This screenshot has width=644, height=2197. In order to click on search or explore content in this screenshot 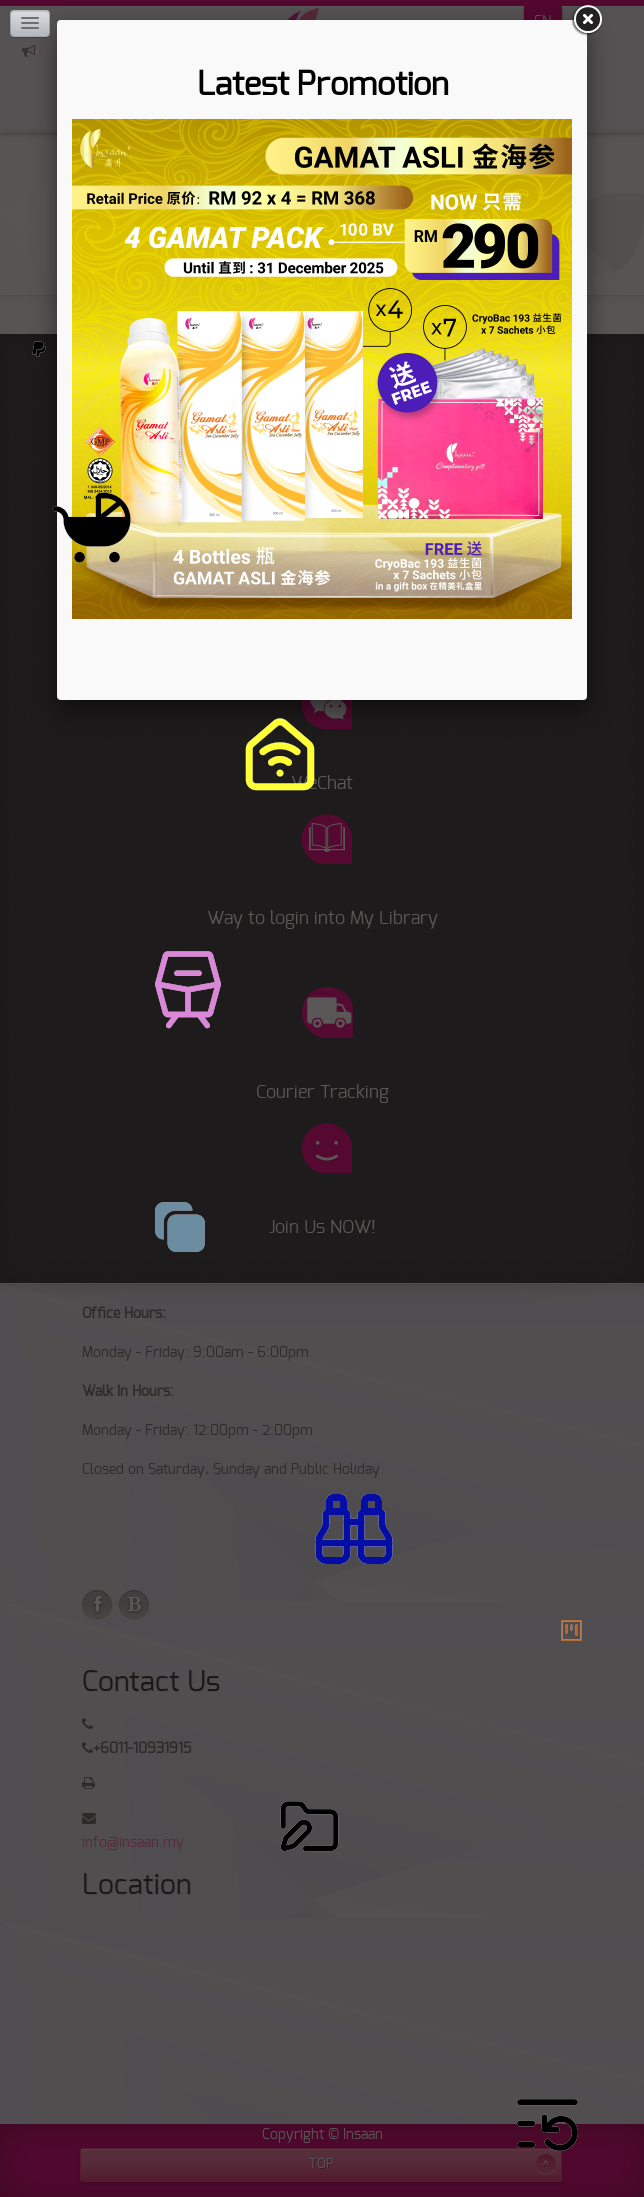, I will do `click(354, 1529)`.